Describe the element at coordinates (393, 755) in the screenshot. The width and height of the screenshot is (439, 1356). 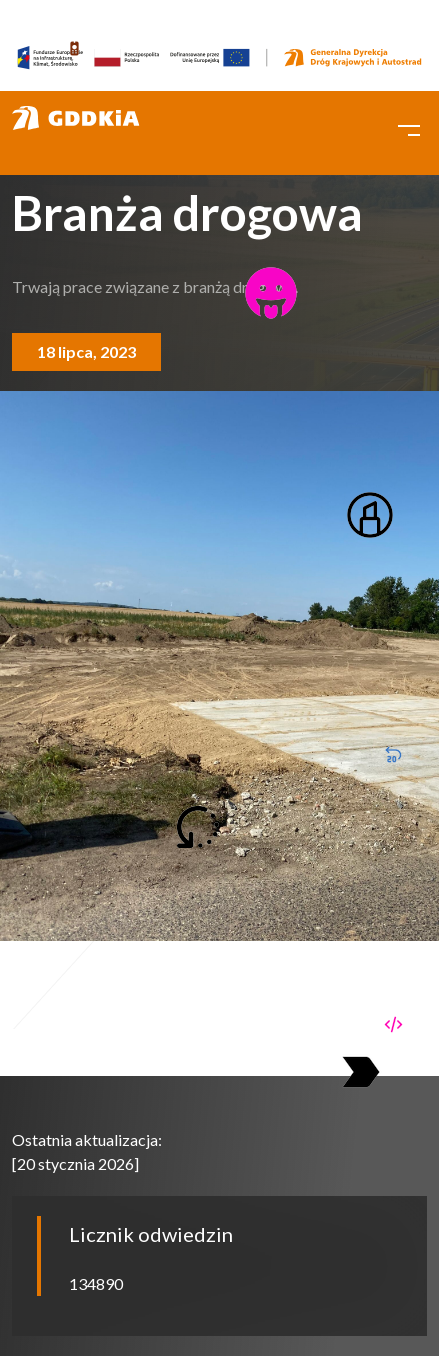
I see `skip backward 20 seconds` at that location.